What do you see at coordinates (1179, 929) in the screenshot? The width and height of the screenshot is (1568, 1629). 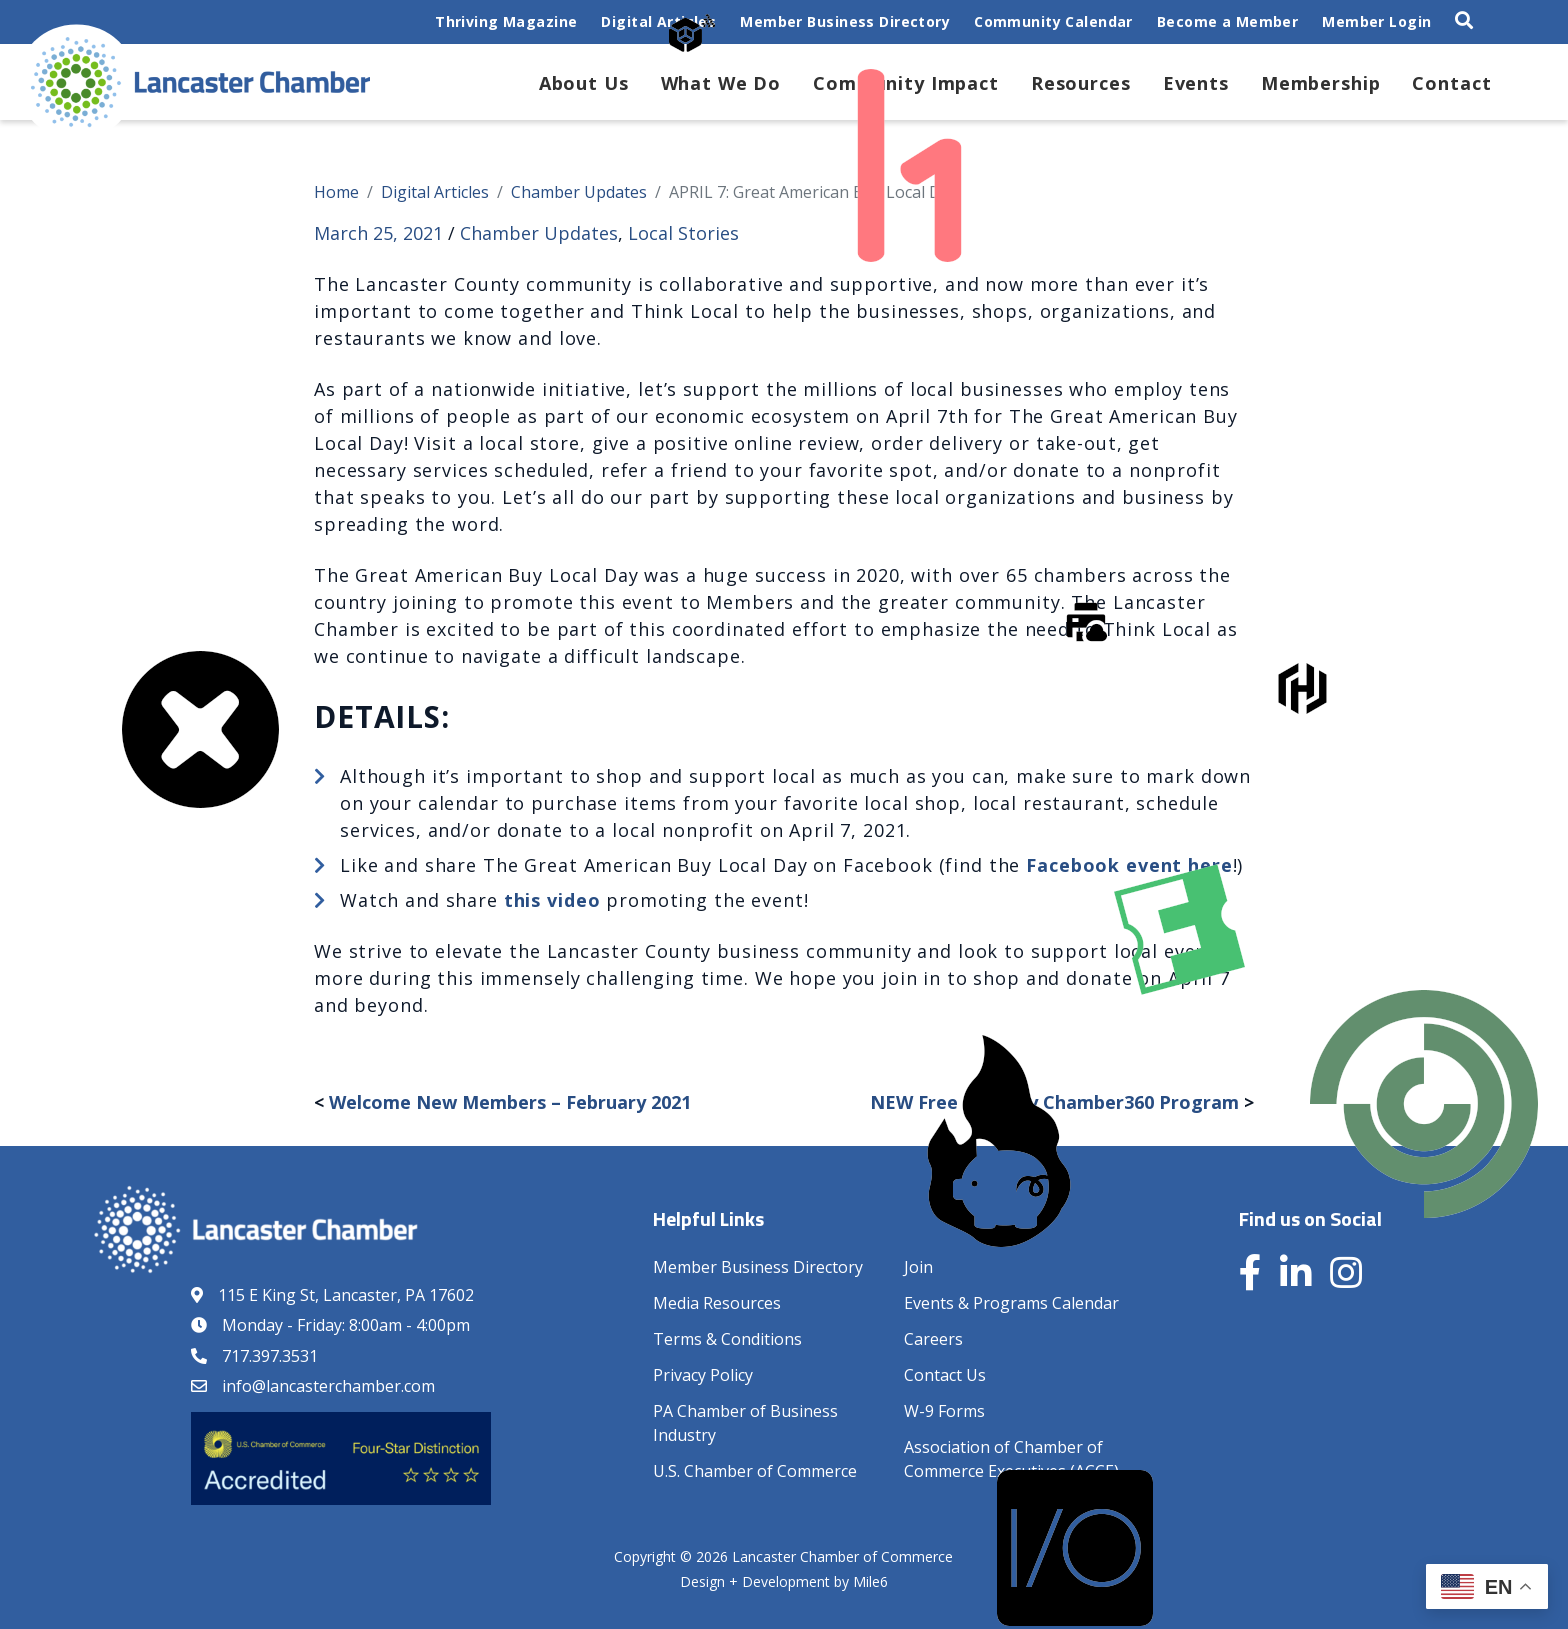 I see `open the Fandango app for movie tickets` at bounding box center [1179, 929].